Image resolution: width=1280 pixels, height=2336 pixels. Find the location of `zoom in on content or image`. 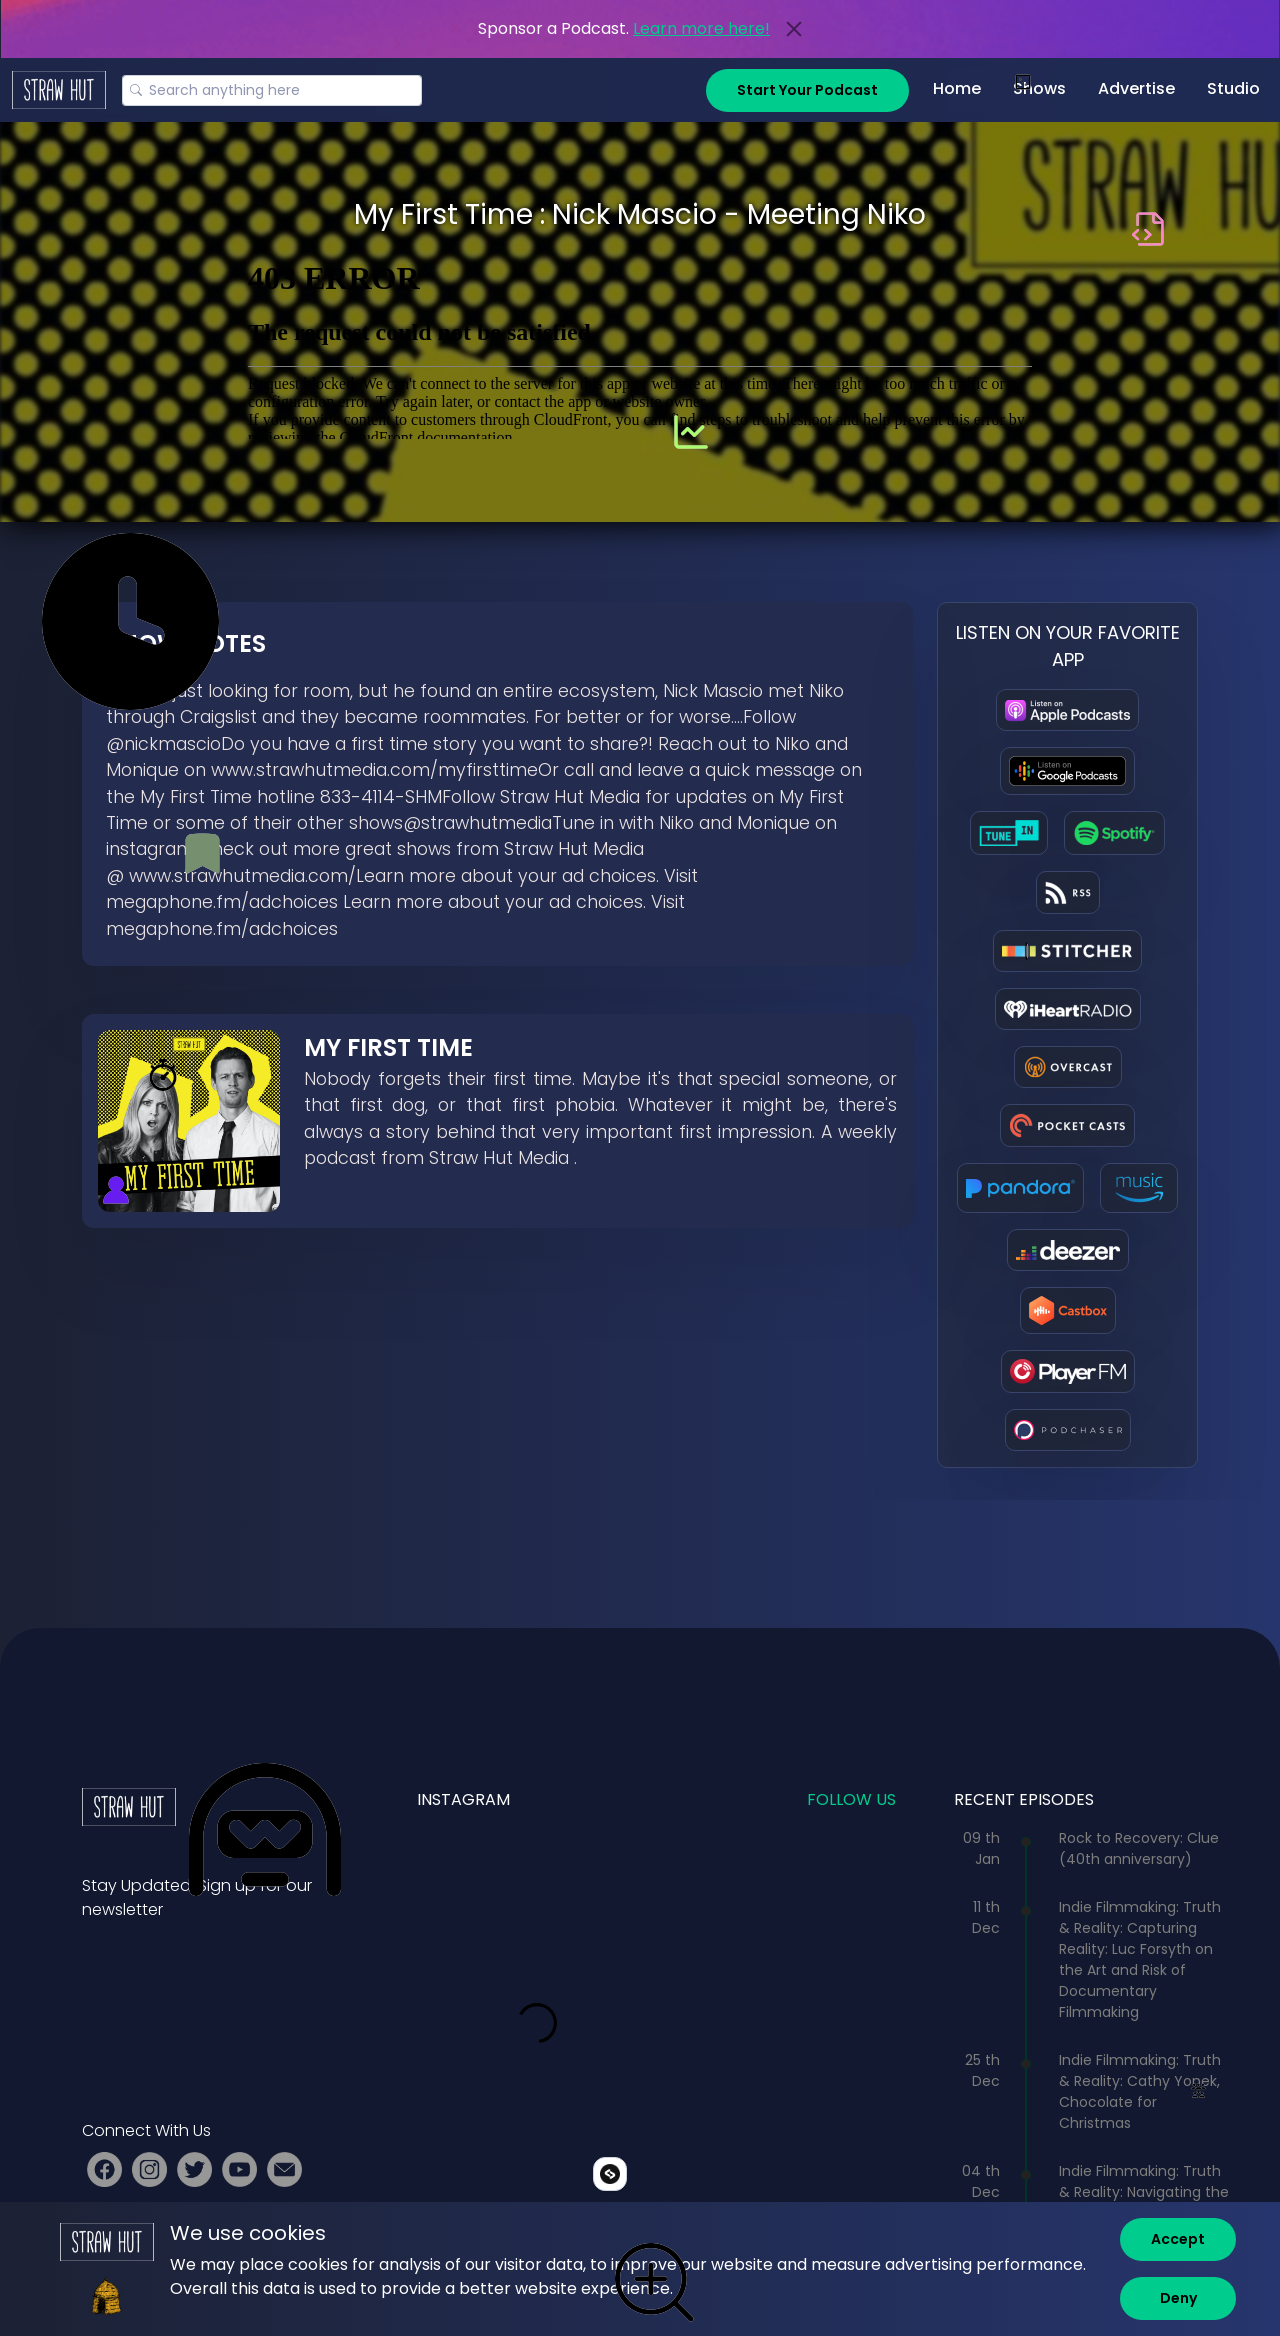

zoom in on content or image is located at coordinates (656, 2284).